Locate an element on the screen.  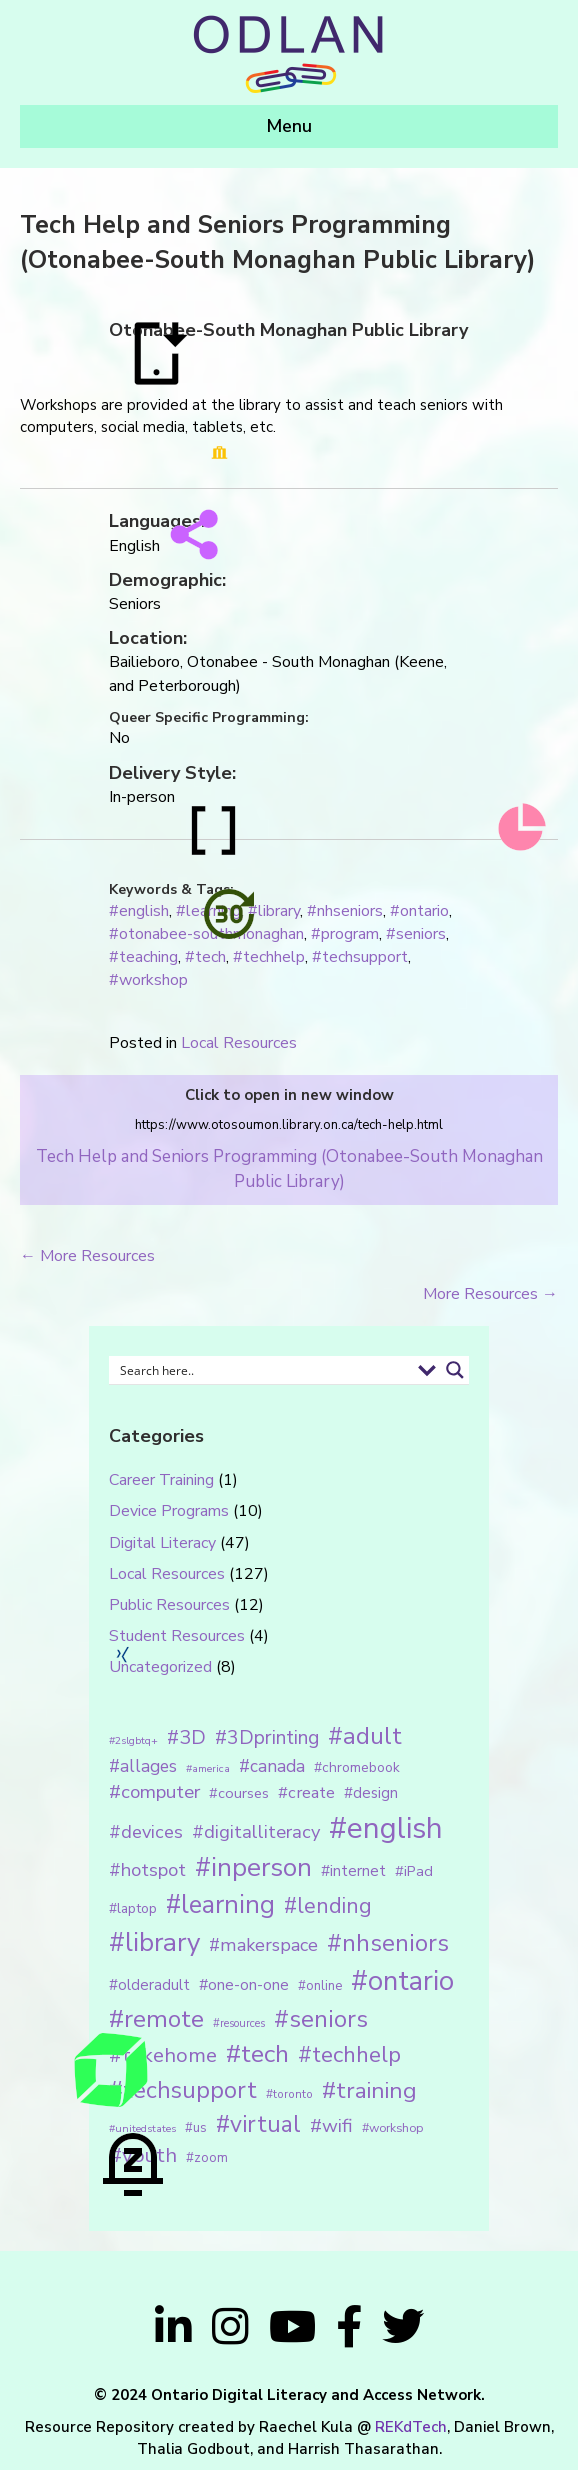
access code editor or development tools is located at coordinates (213, 830).